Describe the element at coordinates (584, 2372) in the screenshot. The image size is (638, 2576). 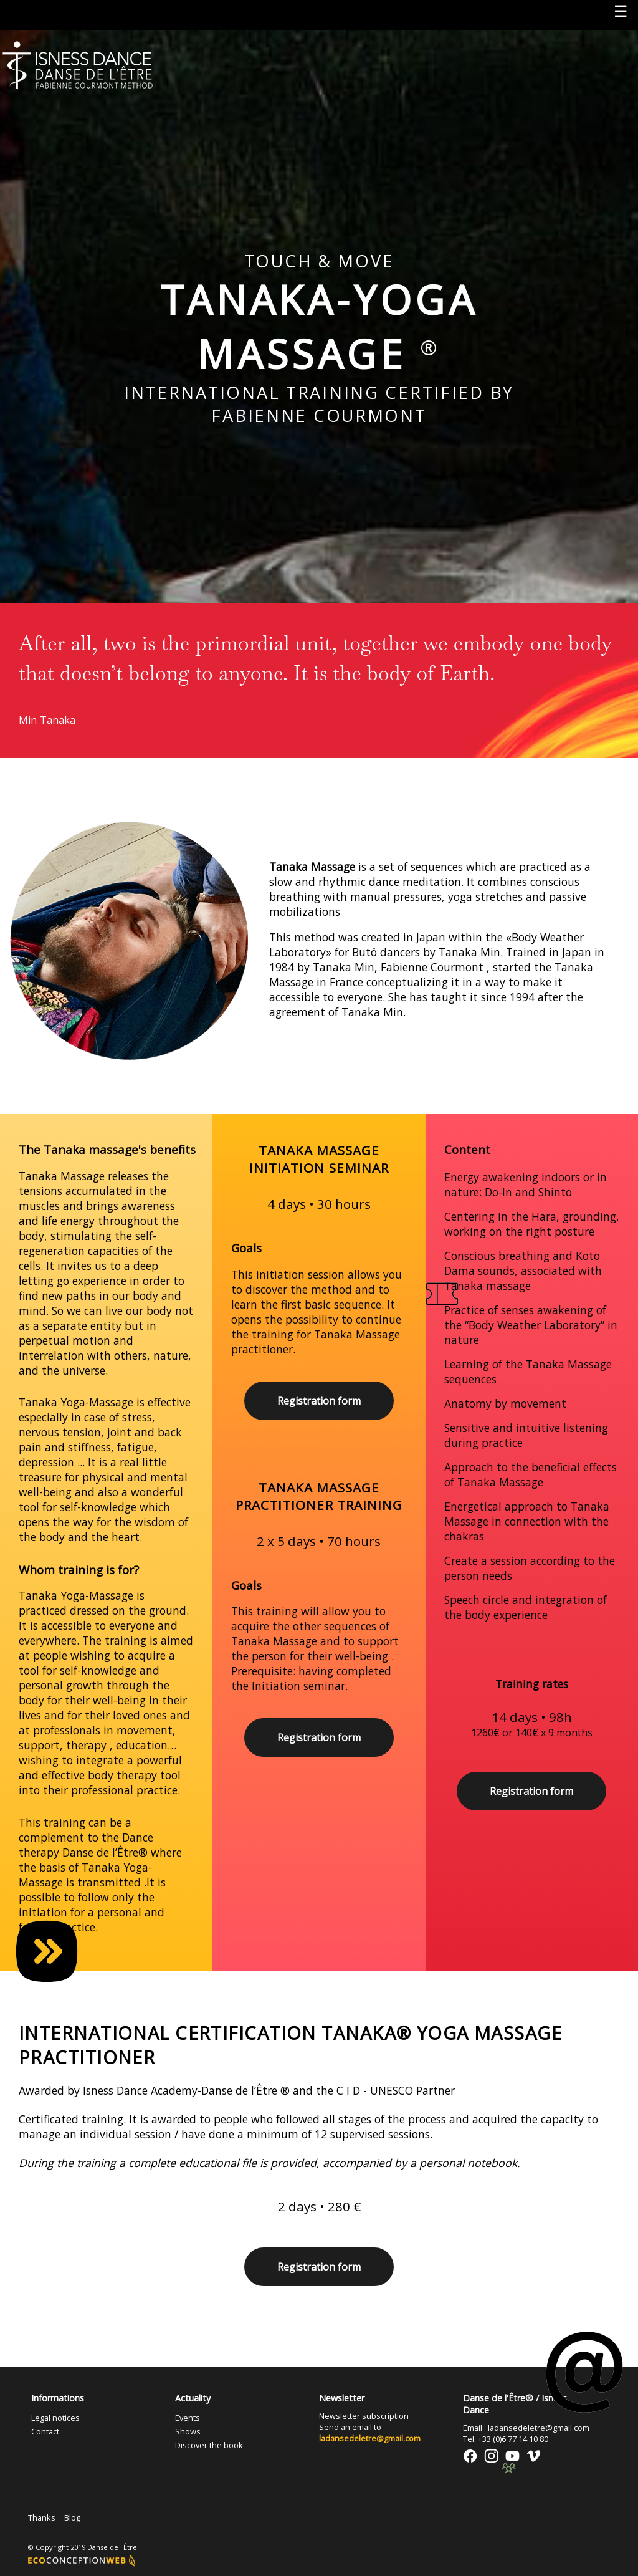
I see `mention a user in chat` at that location.